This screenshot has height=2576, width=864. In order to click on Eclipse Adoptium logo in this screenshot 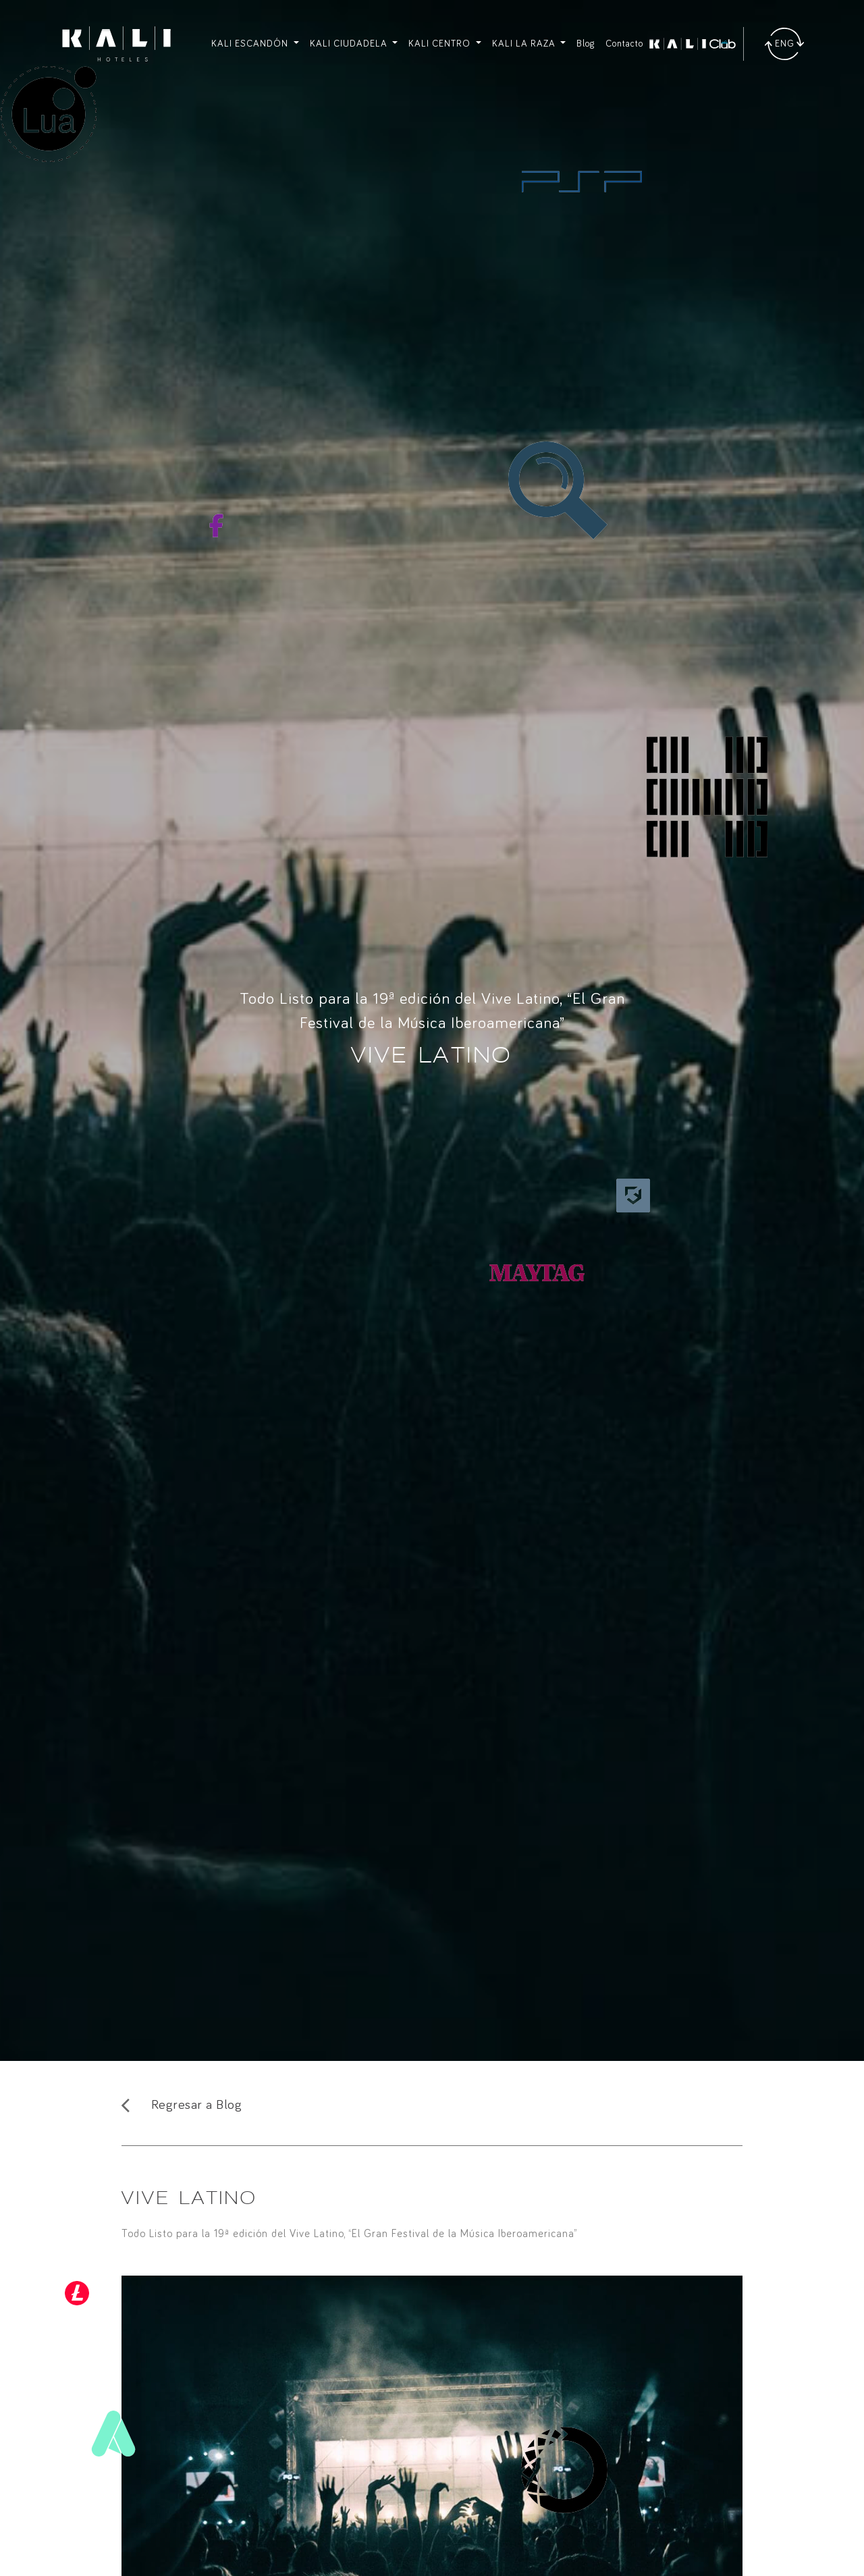, I will do `click(113, 2434)`.